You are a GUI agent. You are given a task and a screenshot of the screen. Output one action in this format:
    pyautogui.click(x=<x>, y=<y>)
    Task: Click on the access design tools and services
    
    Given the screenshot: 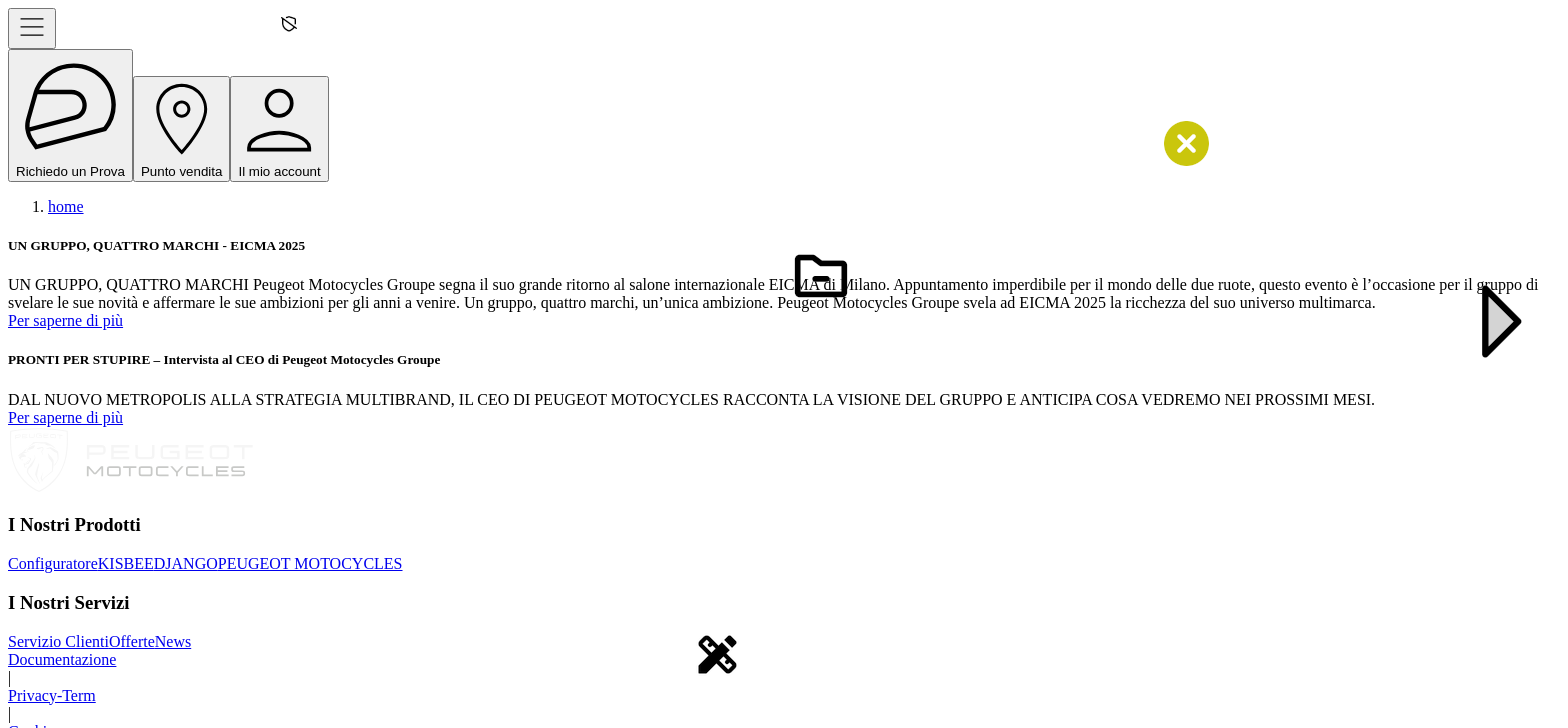 What is the action you would take?
    pyautogui.click(x=717, y=654)
    